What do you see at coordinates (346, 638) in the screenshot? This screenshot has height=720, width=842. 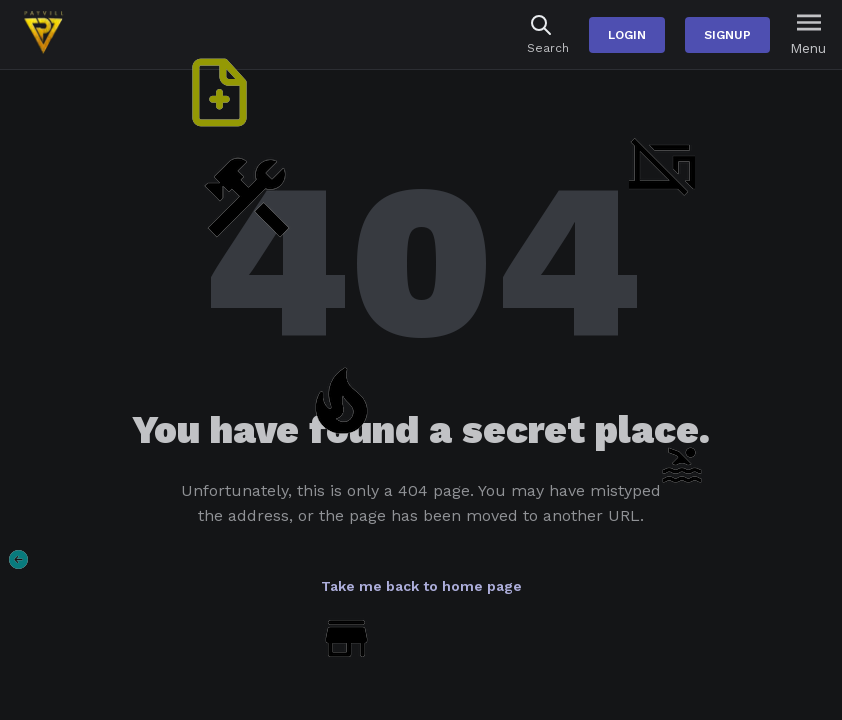 I see `find nearby stores or shops` at bounding box center [346, 638].